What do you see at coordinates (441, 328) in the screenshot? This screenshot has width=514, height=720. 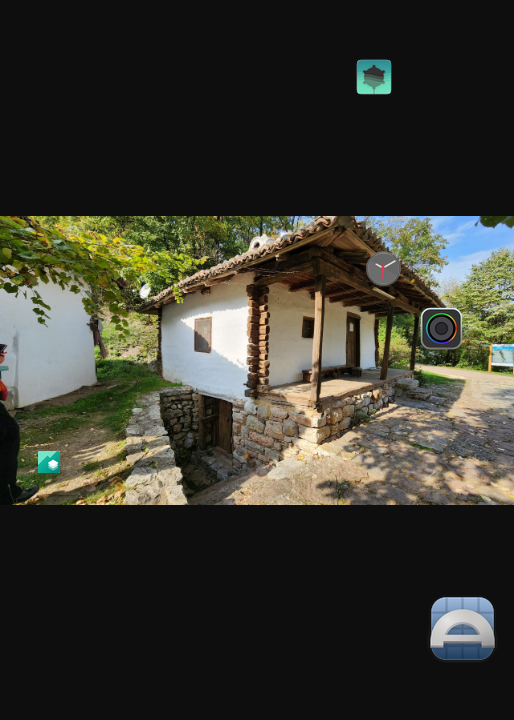 I see `open DaVinci Resolve color grading panels` at bounding box center [441, 328].